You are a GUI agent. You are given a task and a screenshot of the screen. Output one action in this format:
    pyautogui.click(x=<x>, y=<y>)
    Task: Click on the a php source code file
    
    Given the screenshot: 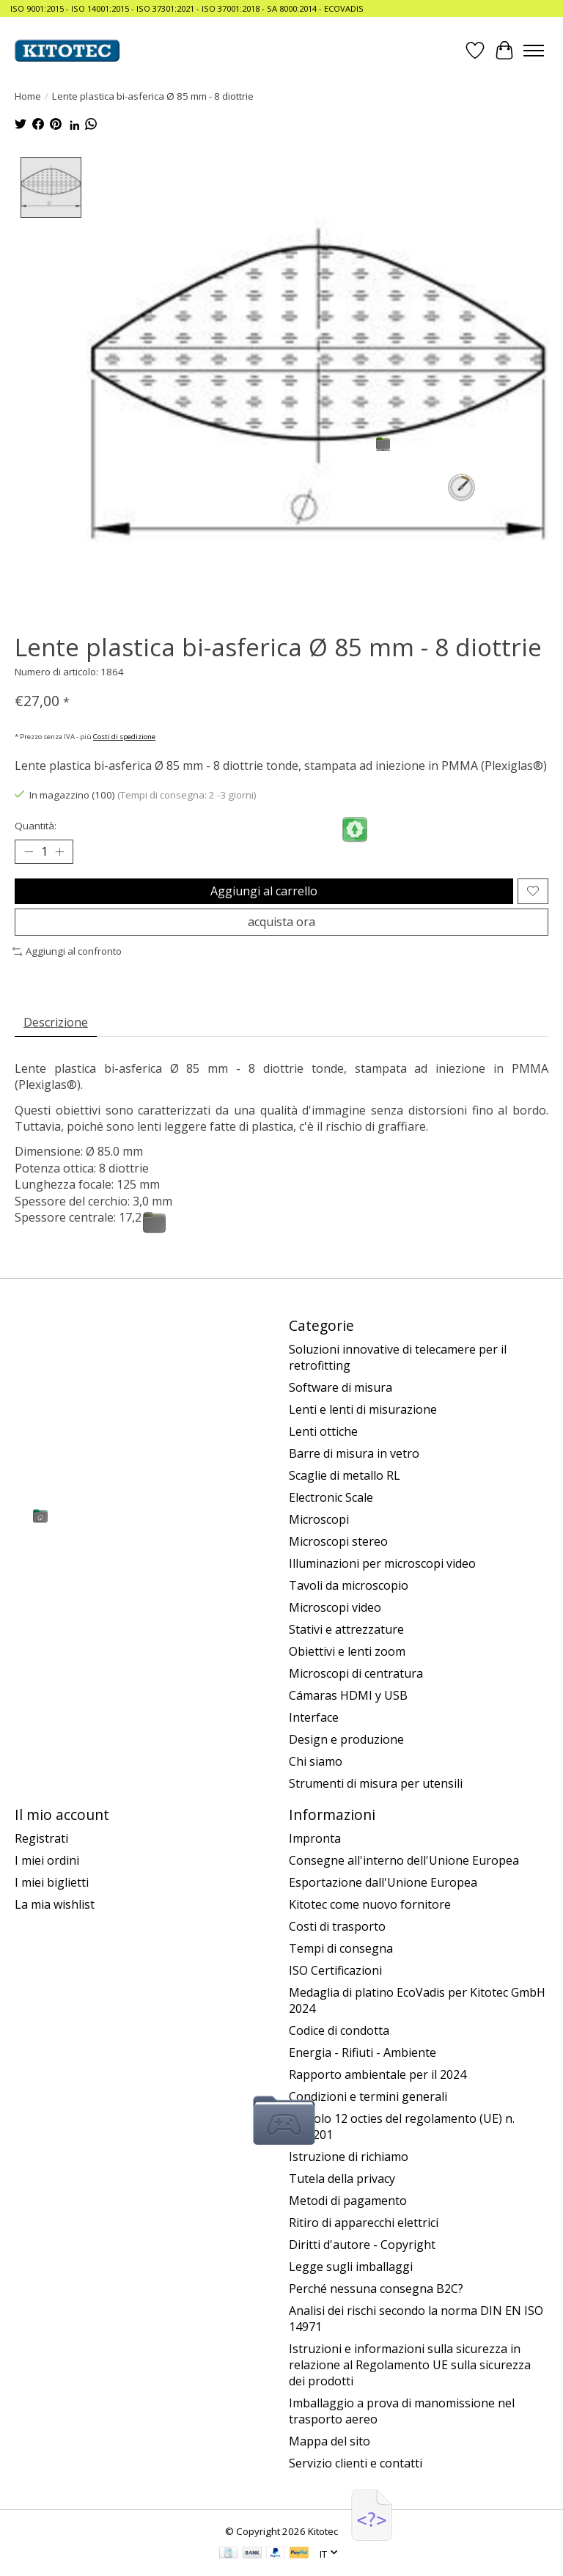 What is the action you would take?
    pyautogui.click(x=372, y=2515)
    